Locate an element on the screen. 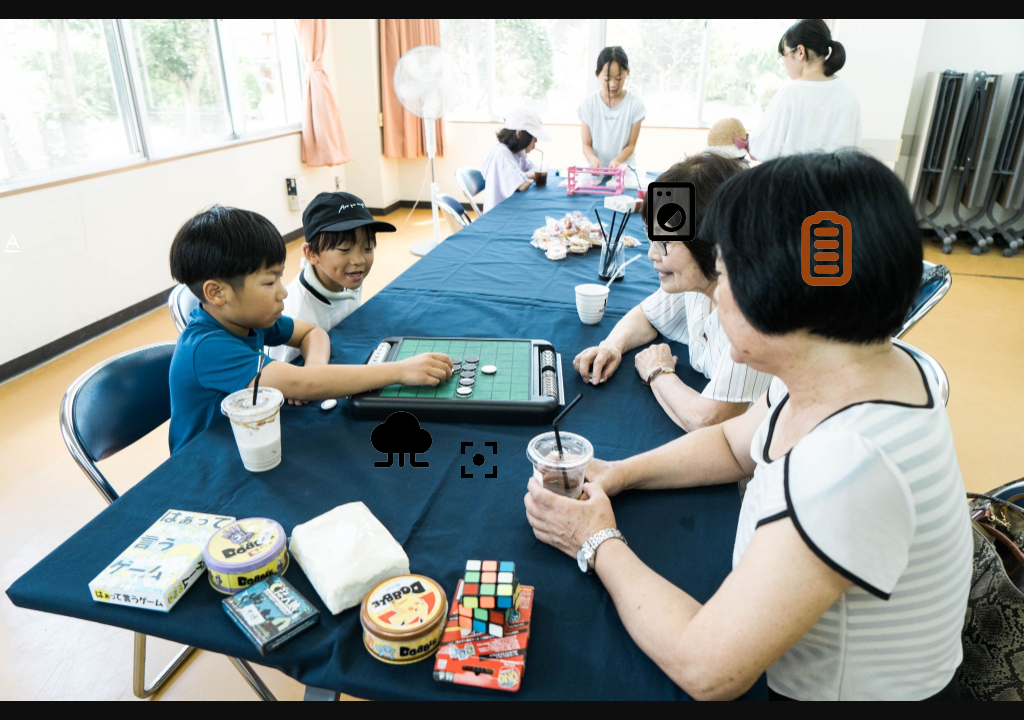 The image size is (1024, 720). center focus on the camera viewfinder is located at coordinates (479, 460).